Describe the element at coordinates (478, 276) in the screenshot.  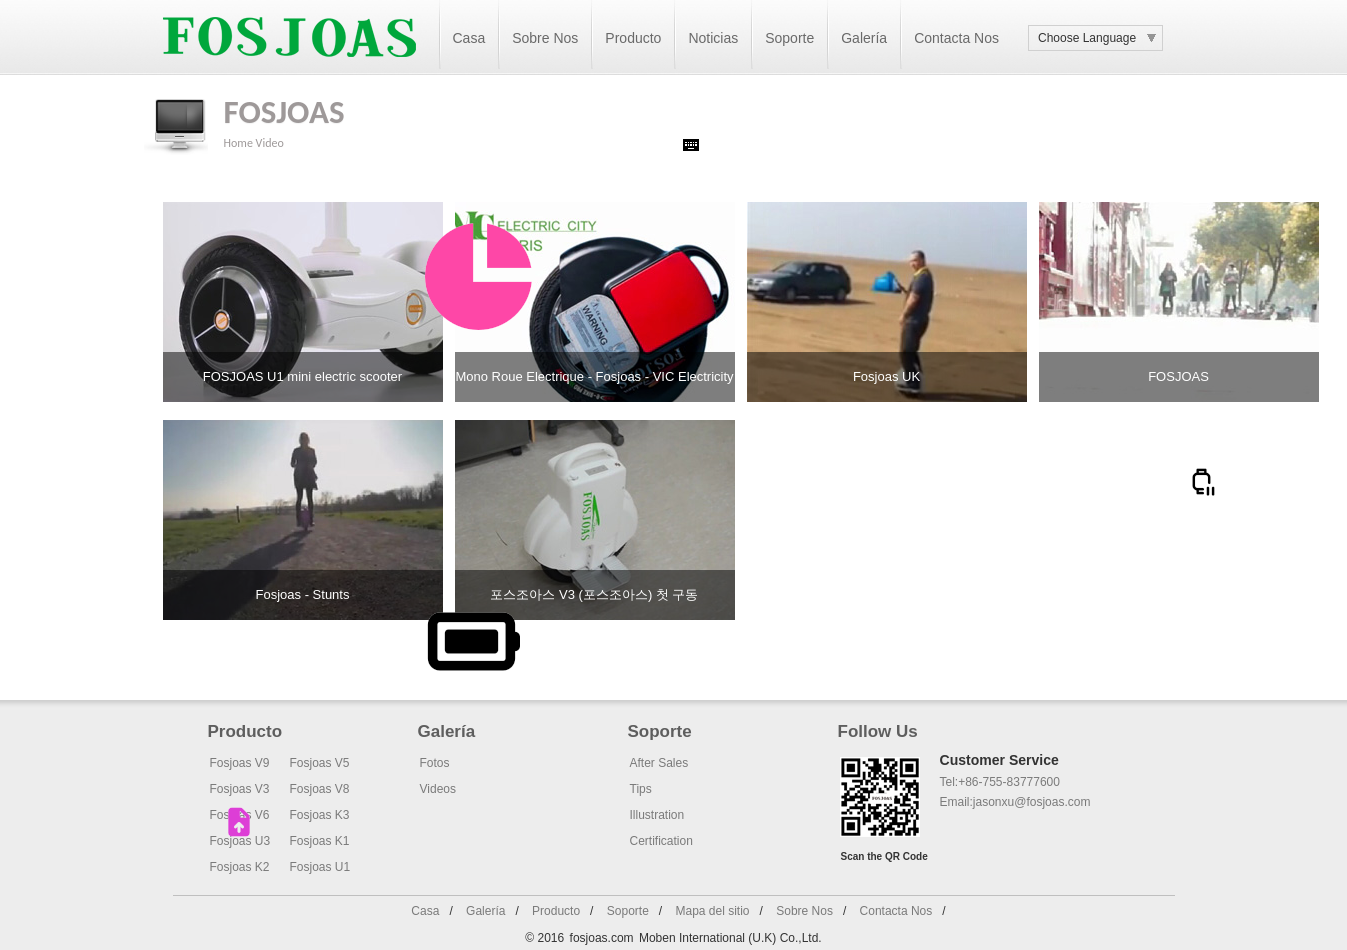
I see `view data breakdown or statistics` at that location.